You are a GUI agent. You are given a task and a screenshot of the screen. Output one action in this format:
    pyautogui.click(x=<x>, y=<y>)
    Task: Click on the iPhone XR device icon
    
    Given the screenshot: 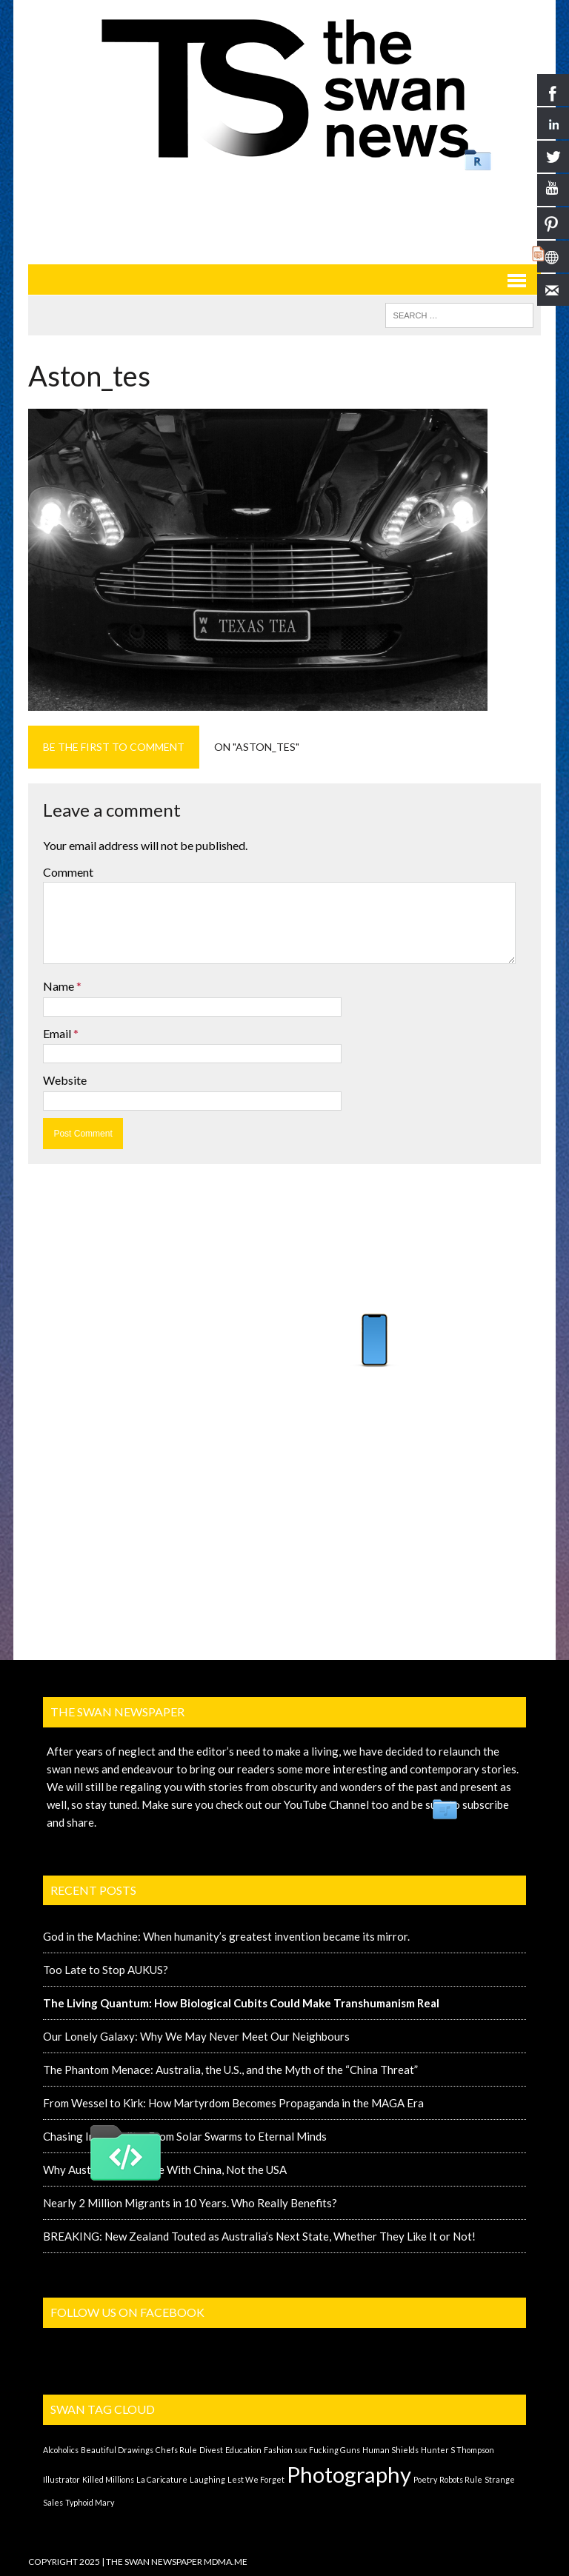 What is the action you would take?
    pyautogui.click(x=374, y=1340)
    